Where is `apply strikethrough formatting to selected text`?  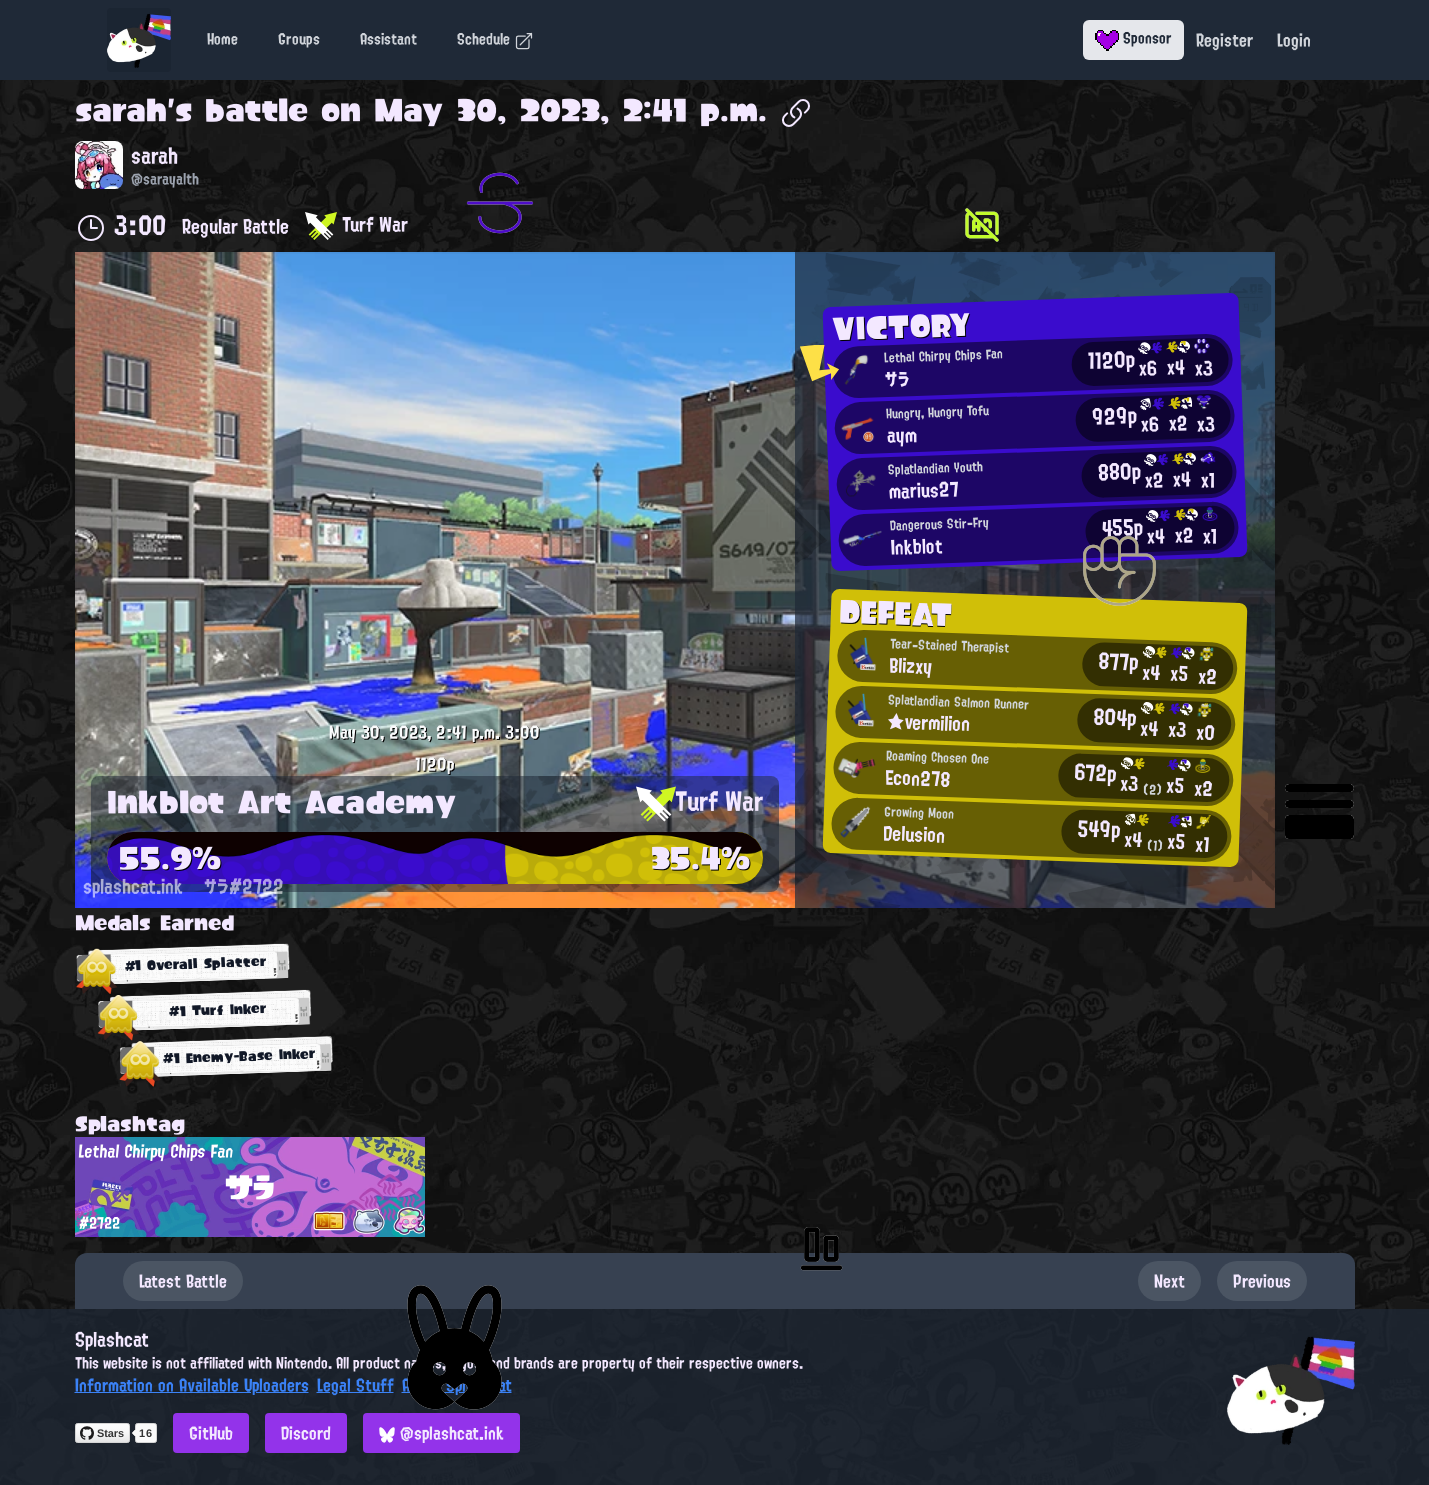
apply strikethrough formatting to selected text is located at coordinates (500, 203).